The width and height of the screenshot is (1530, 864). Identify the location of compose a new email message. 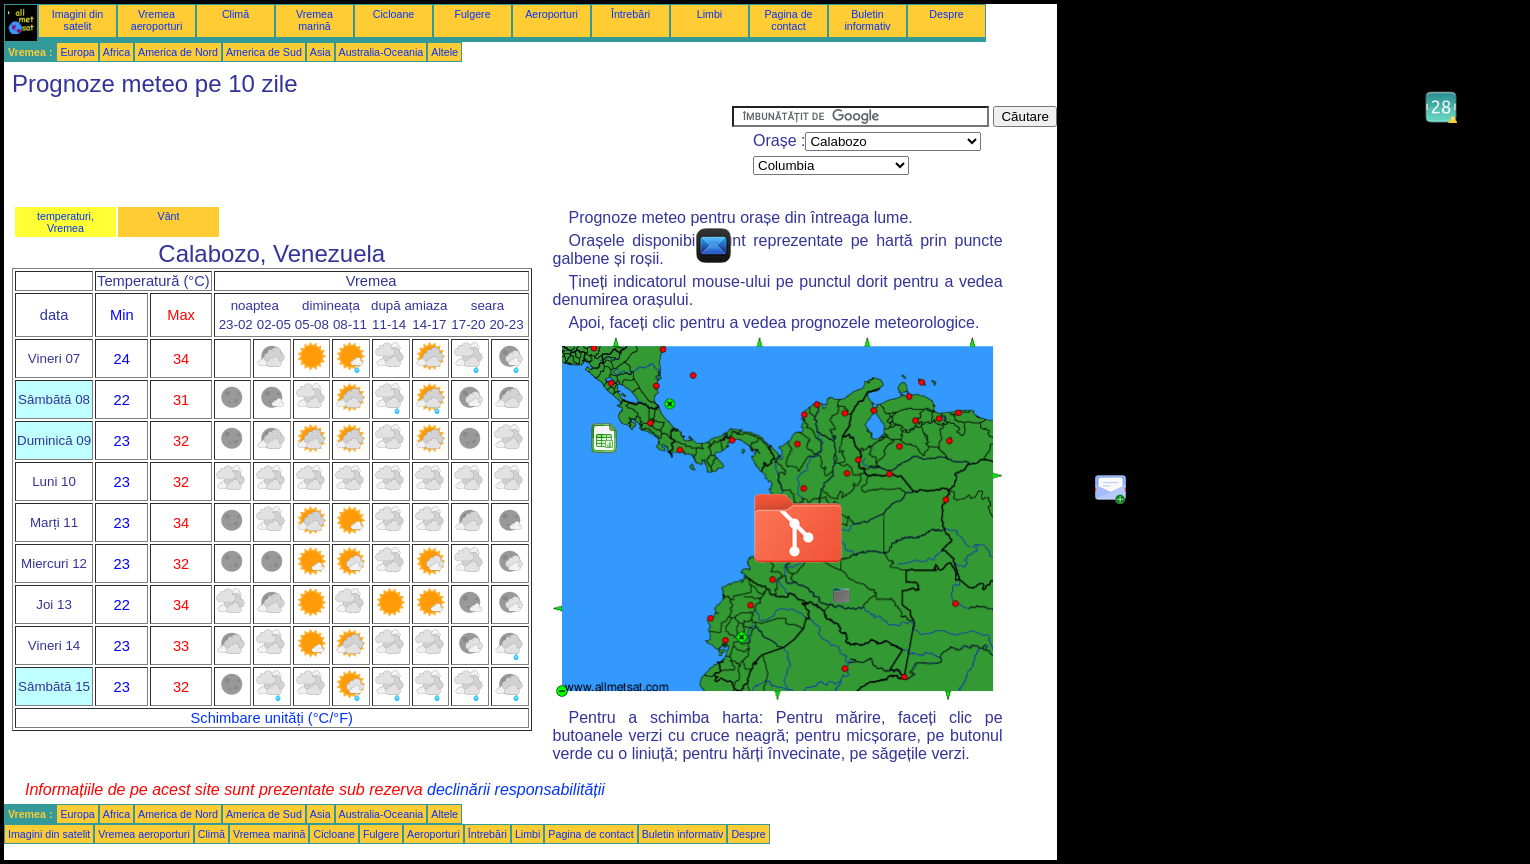
(1110, 487).